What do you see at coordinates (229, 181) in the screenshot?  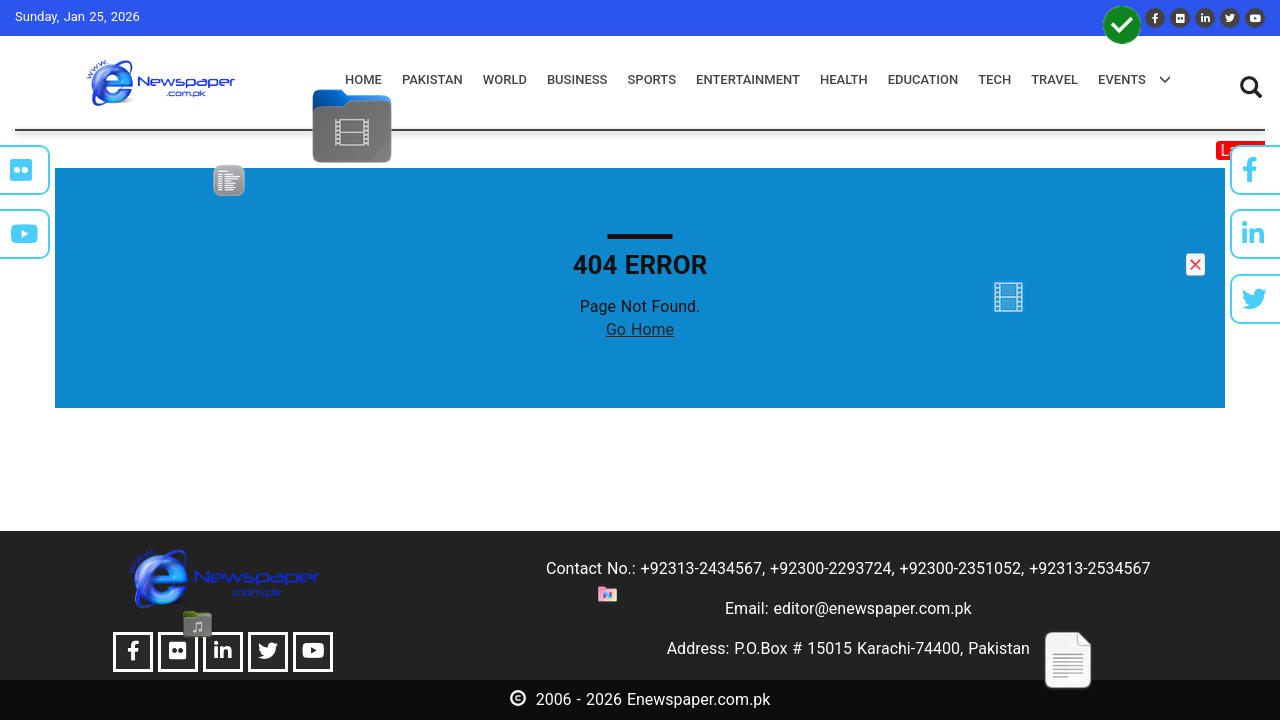 I see `access log preferences or settings` at bounding box center [229, 181].